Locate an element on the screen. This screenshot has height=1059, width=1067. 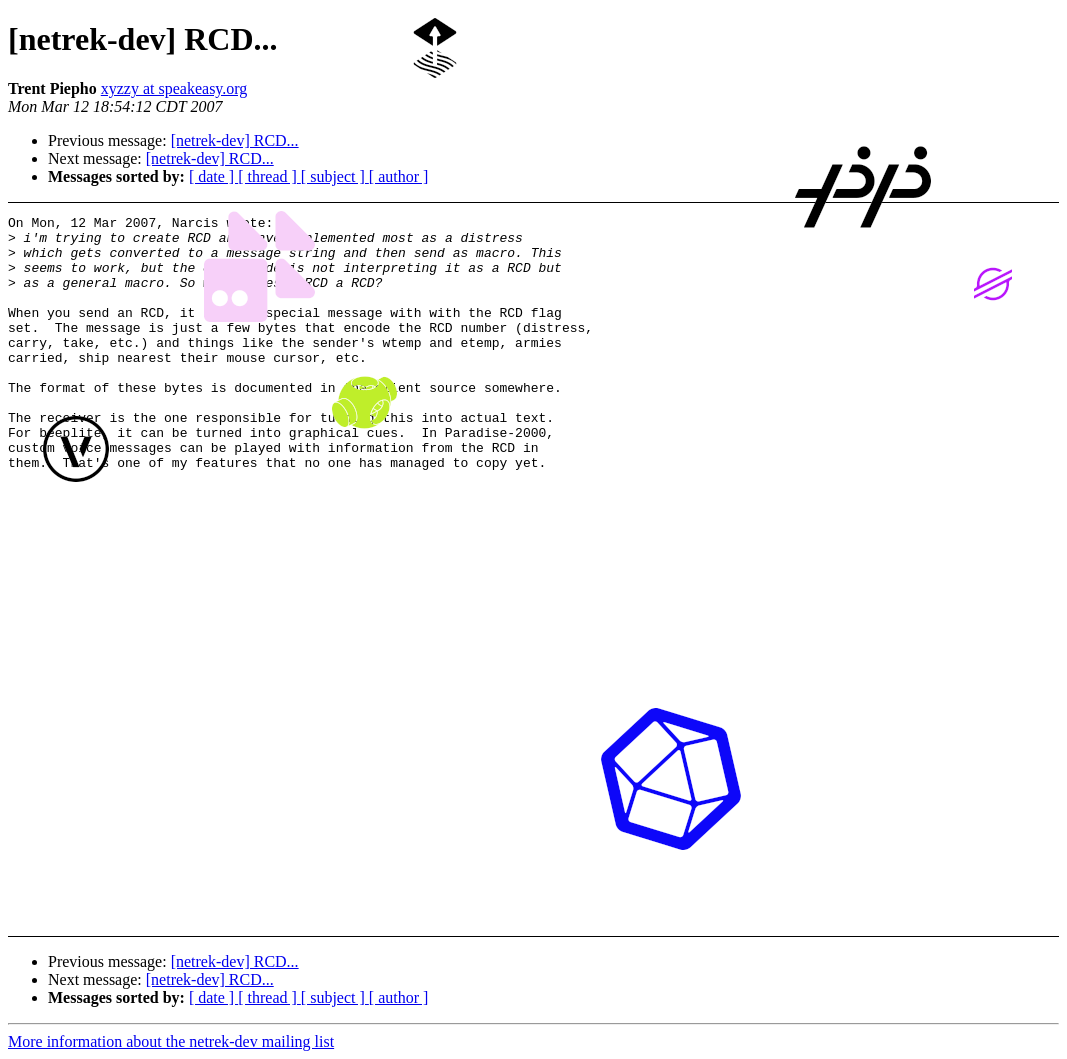
open OpenSCAD application is located at coordinates (364, 402).